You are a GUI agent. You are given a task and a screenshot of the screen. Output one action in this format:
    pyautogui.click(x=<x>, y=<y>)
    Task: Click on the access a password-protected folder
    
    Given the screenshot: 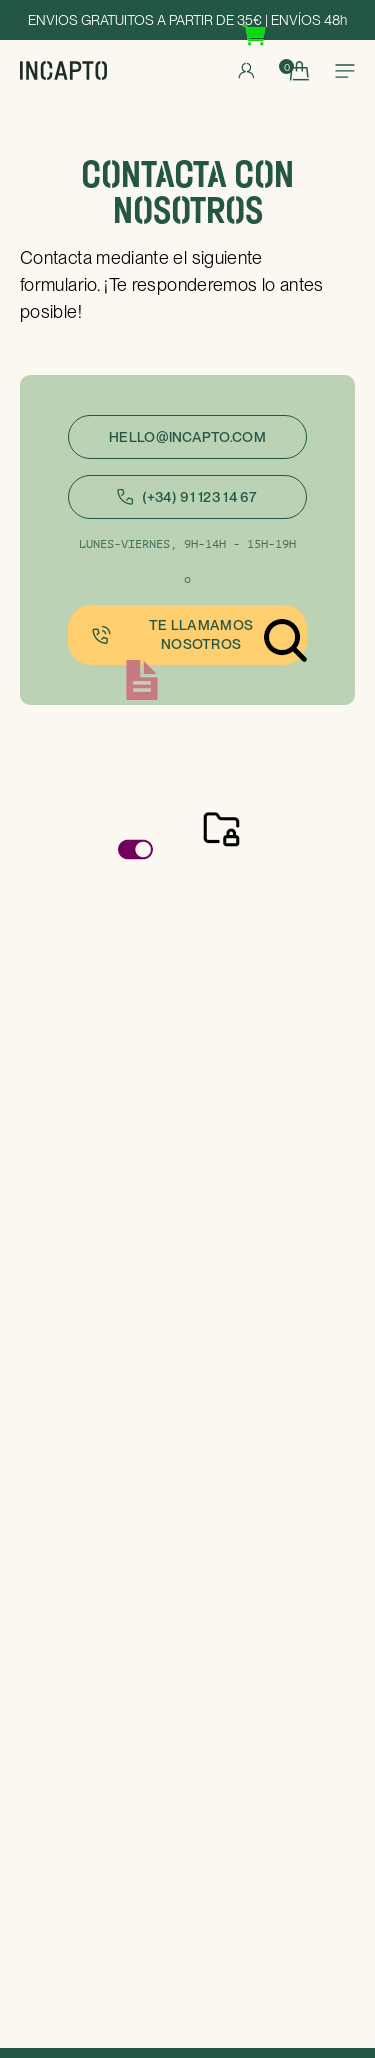 What is the action you would take?
    pyautogui.click(x=221, y=828)
    